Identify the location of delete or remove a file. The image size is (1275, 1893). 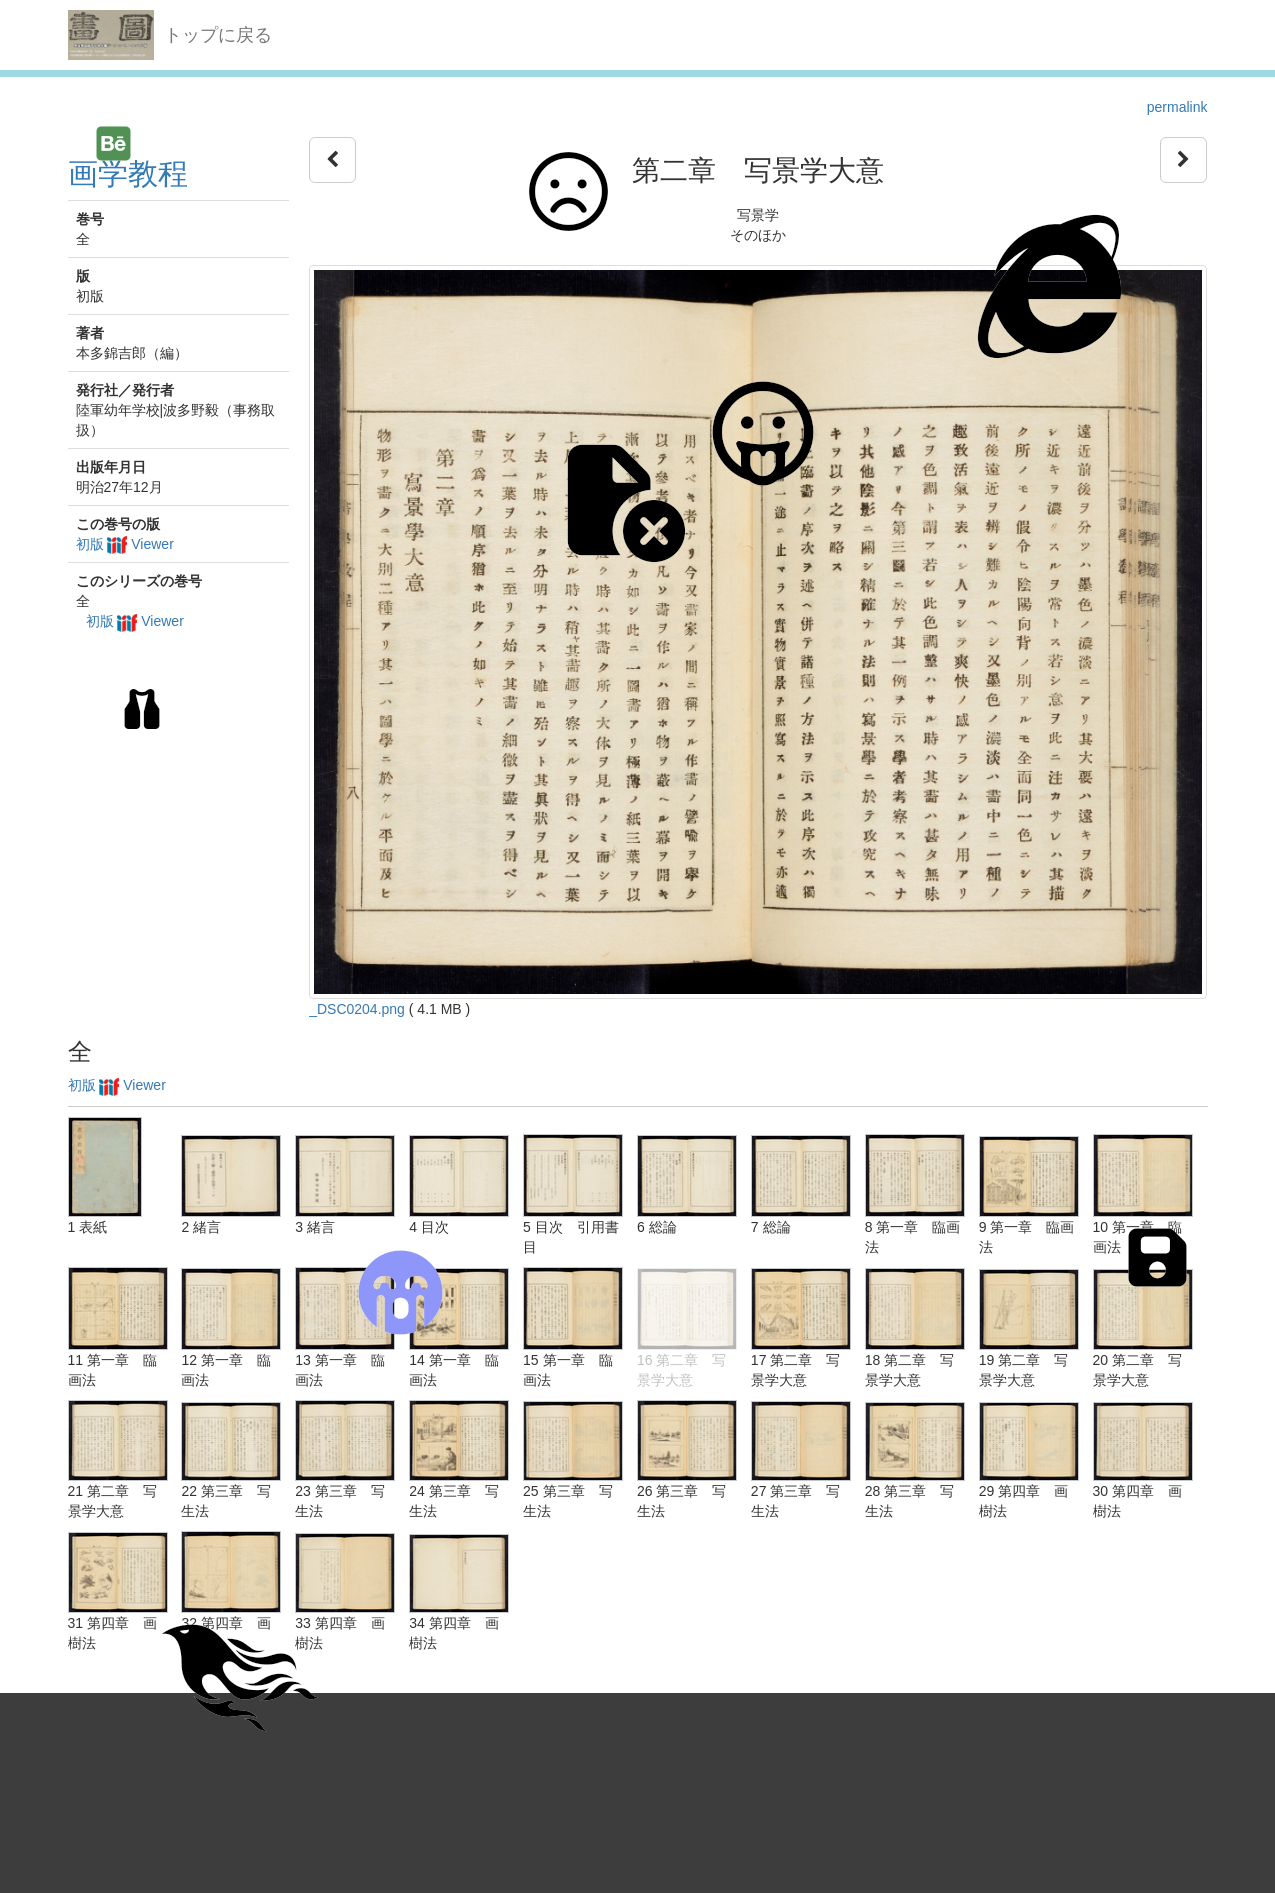
(623, 500).